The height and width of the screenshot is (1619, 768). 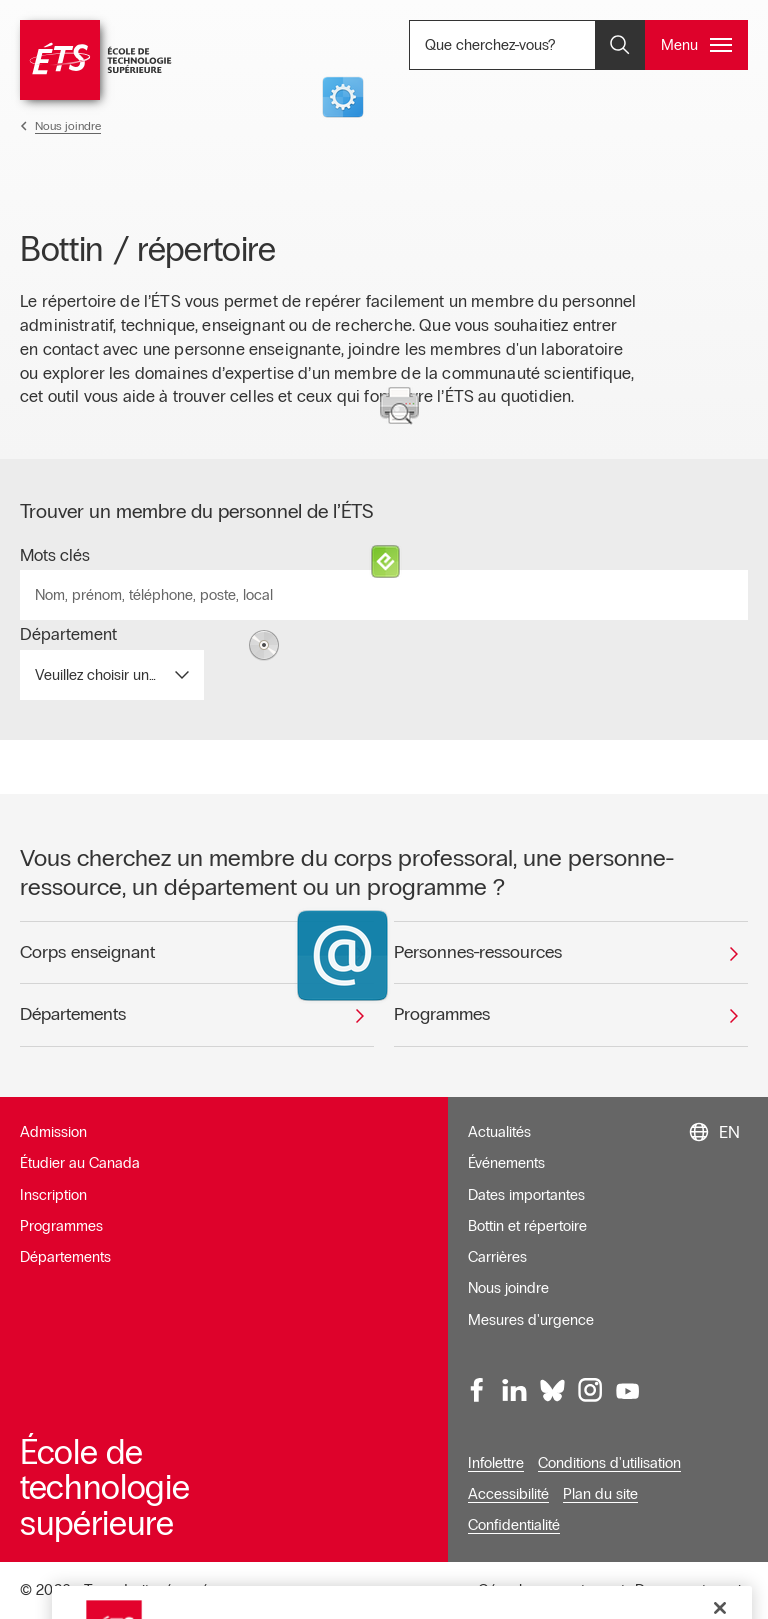 What do you see at coordinates (399, 405) in the screenshot?
I see `preview document before printing` at bounding box center [399, 405].